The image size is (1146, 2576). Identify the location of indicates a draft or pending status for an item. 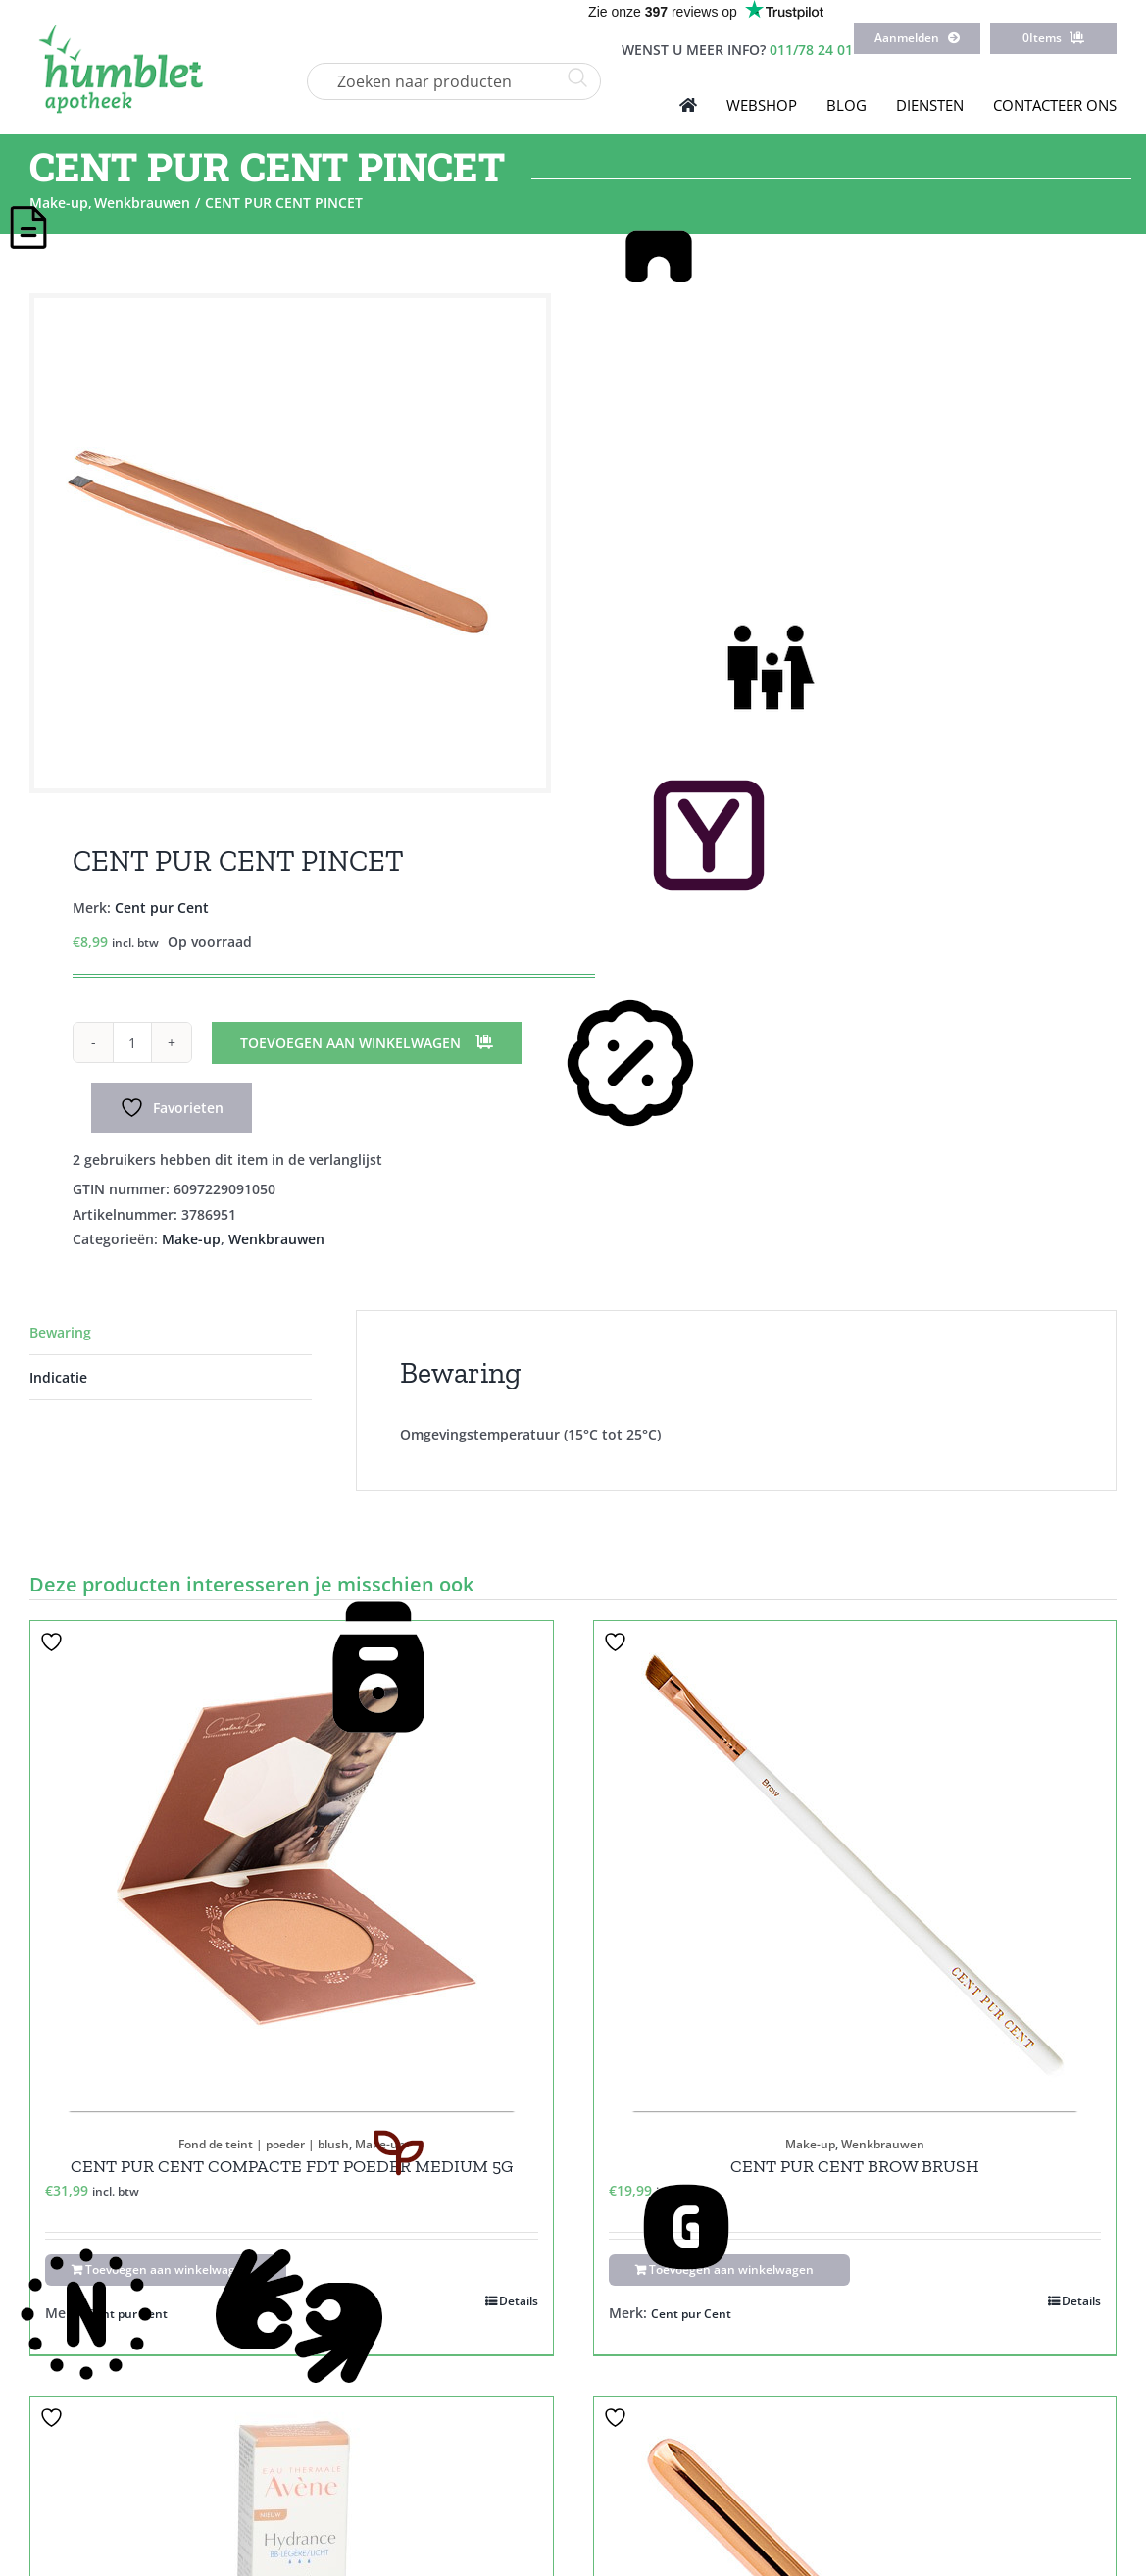
(86, 2314).